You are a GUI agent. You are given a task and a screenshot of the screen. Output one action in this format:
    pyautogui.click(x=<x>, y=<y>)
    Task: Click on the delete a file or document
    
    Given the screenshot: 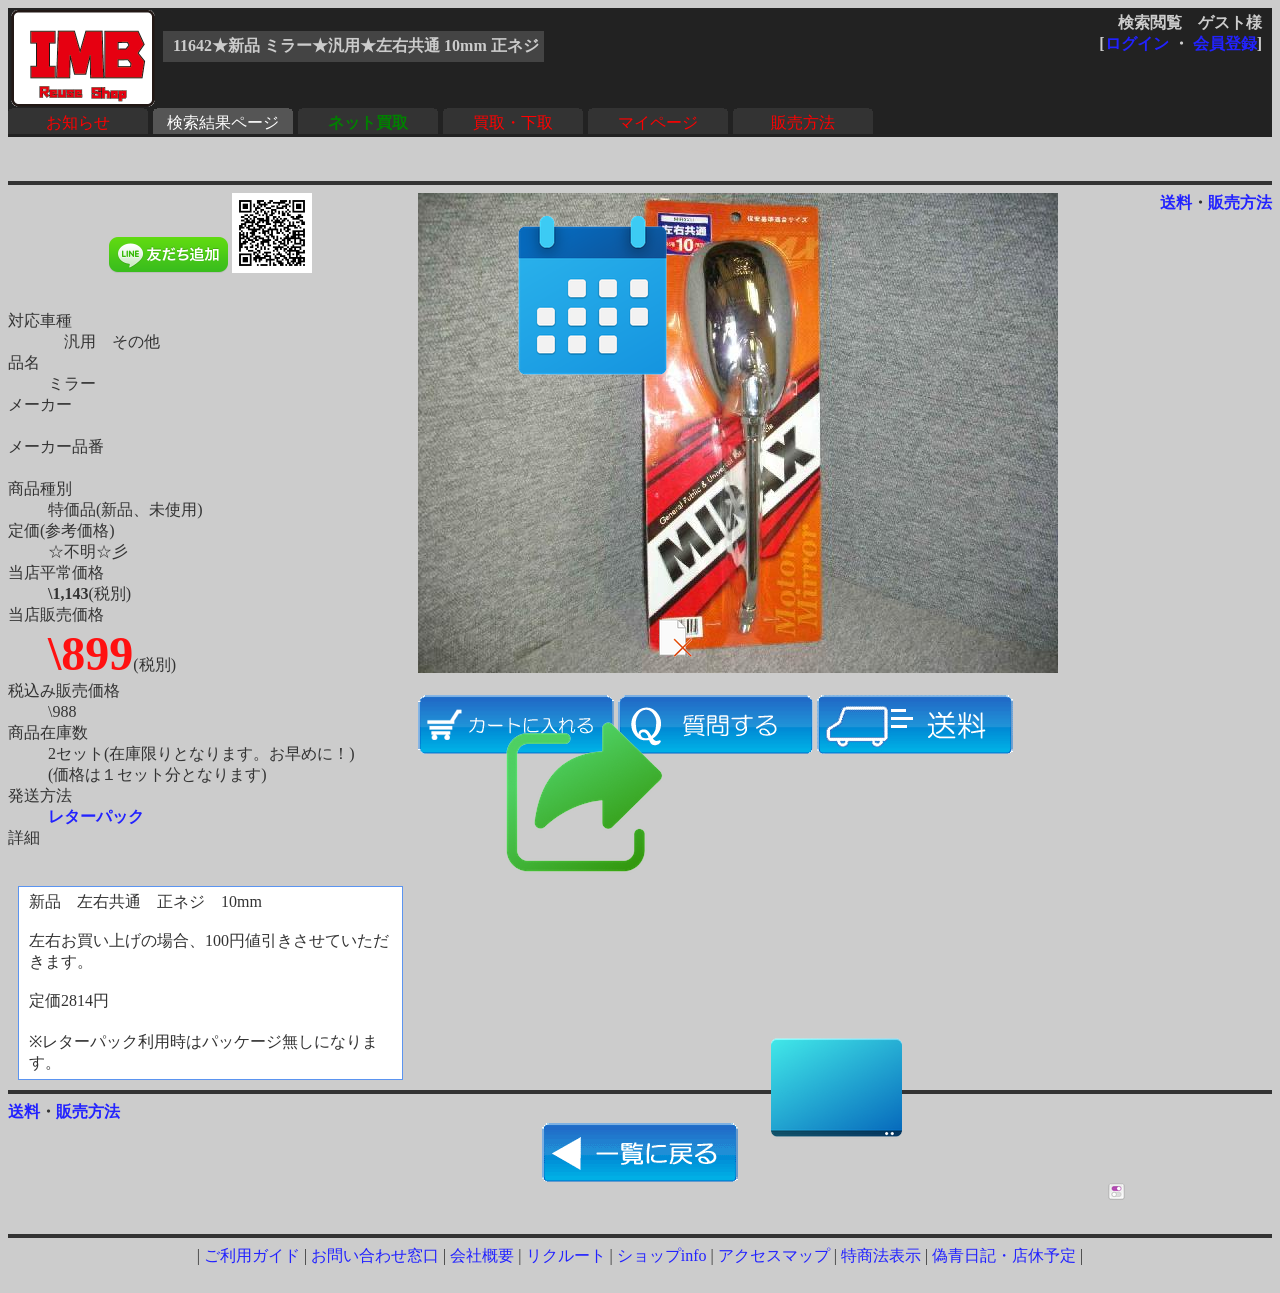 What is the action you would take?
    pyautogui.click(x=672, y=637)
    